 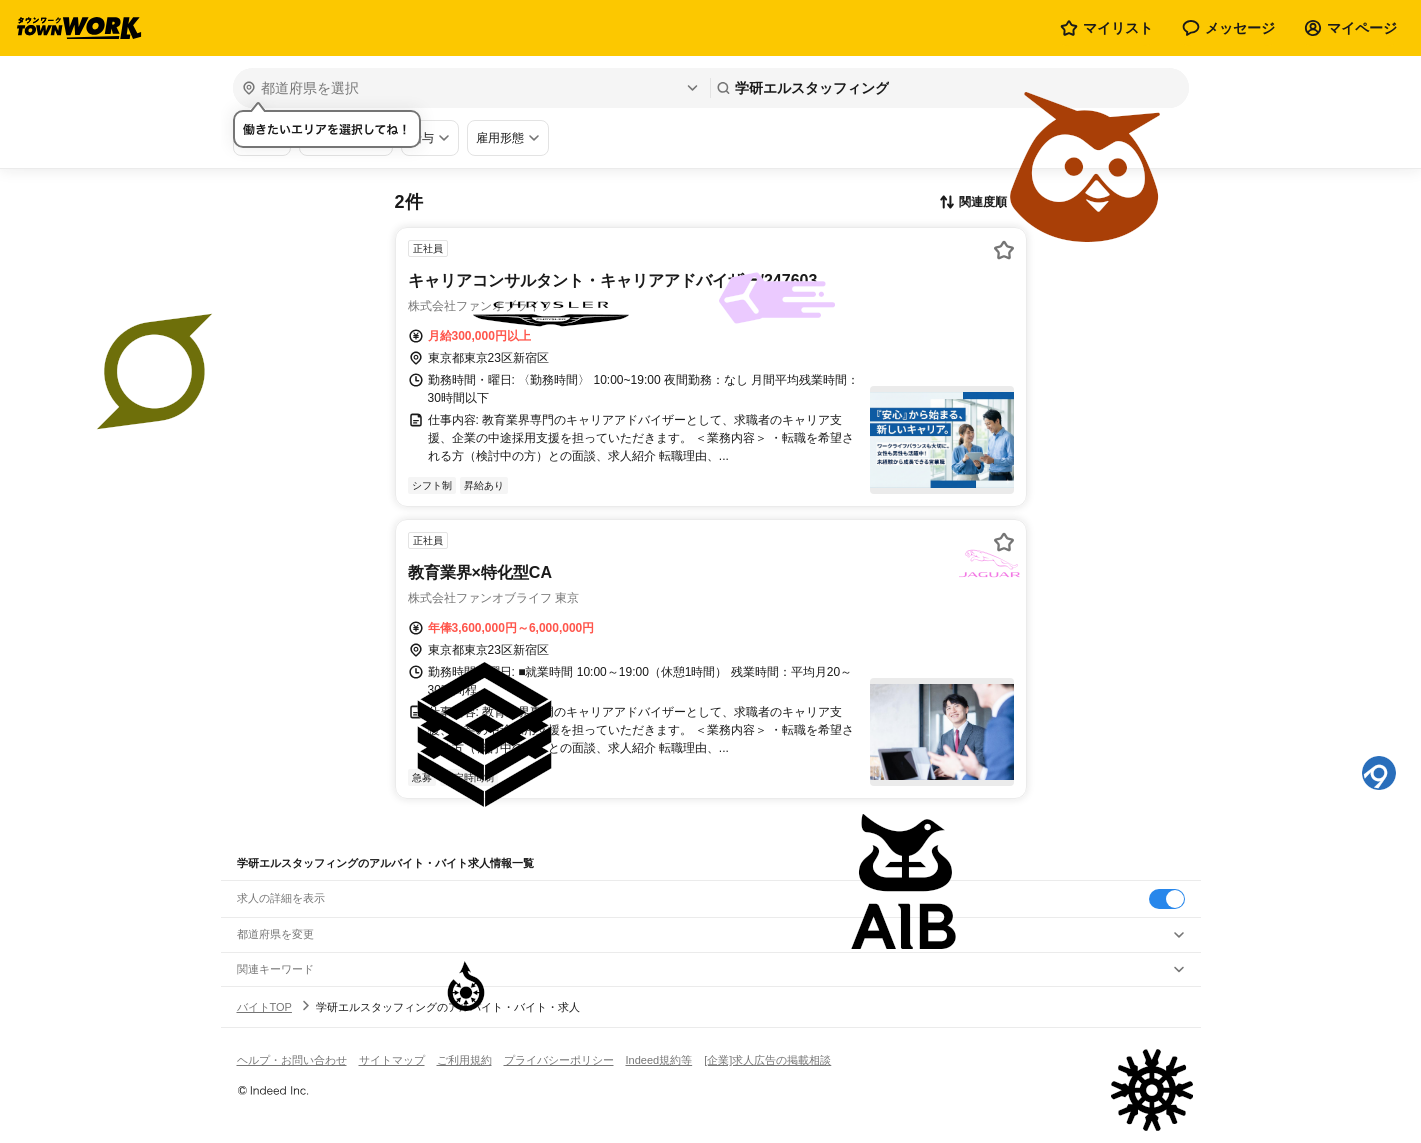 I want to click on open hootsuite social media management app, so click(x=1085, y=167).